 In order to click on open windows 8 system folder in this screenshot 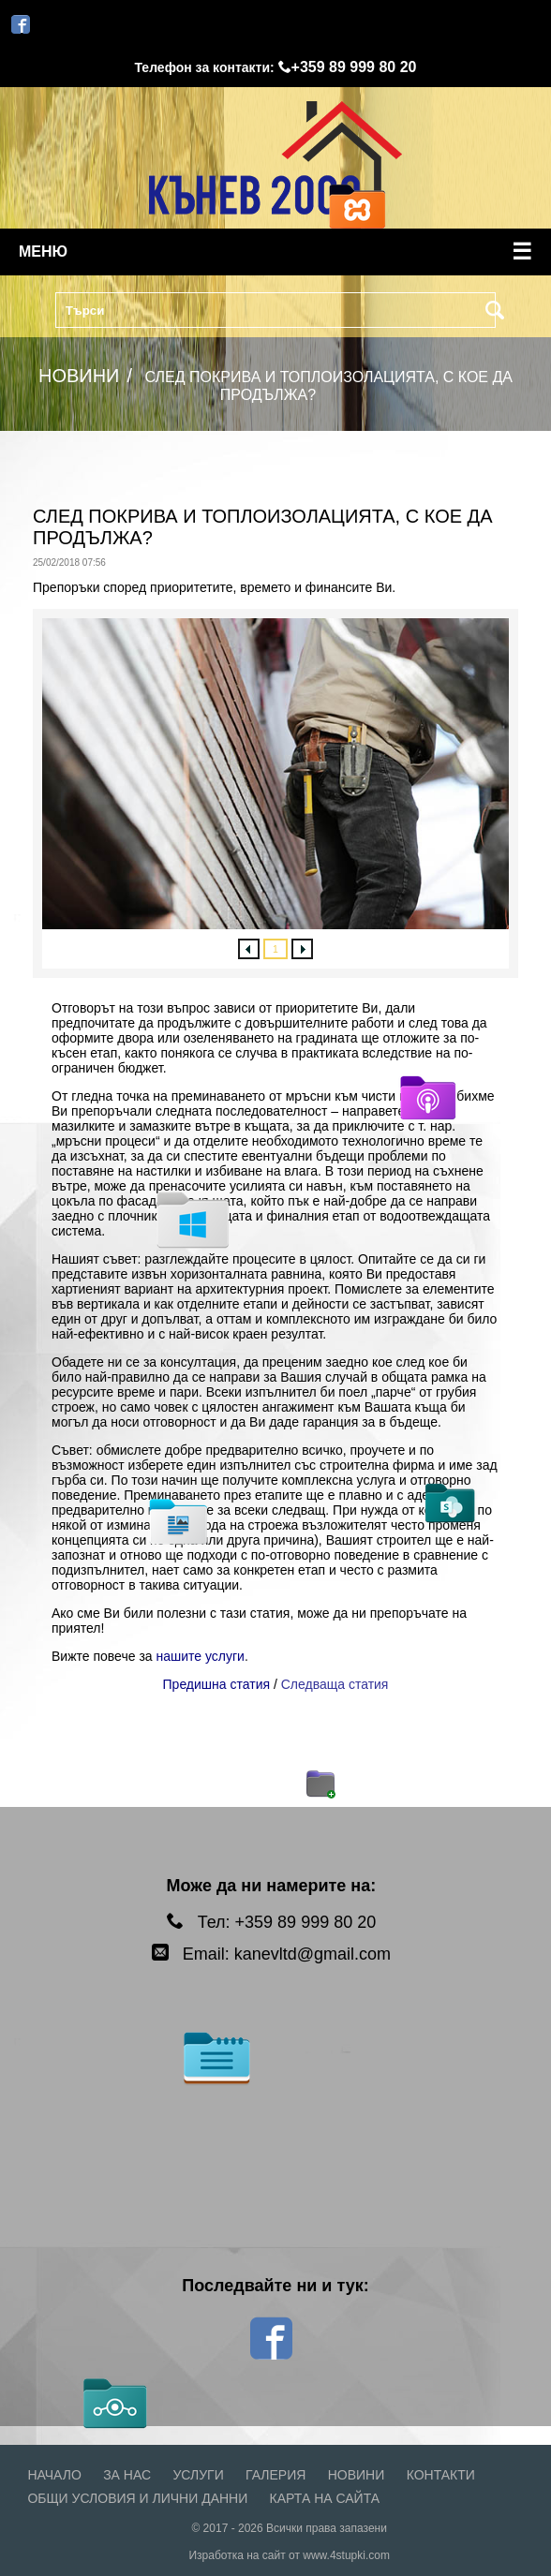, I will do `click(192, 1221)`.